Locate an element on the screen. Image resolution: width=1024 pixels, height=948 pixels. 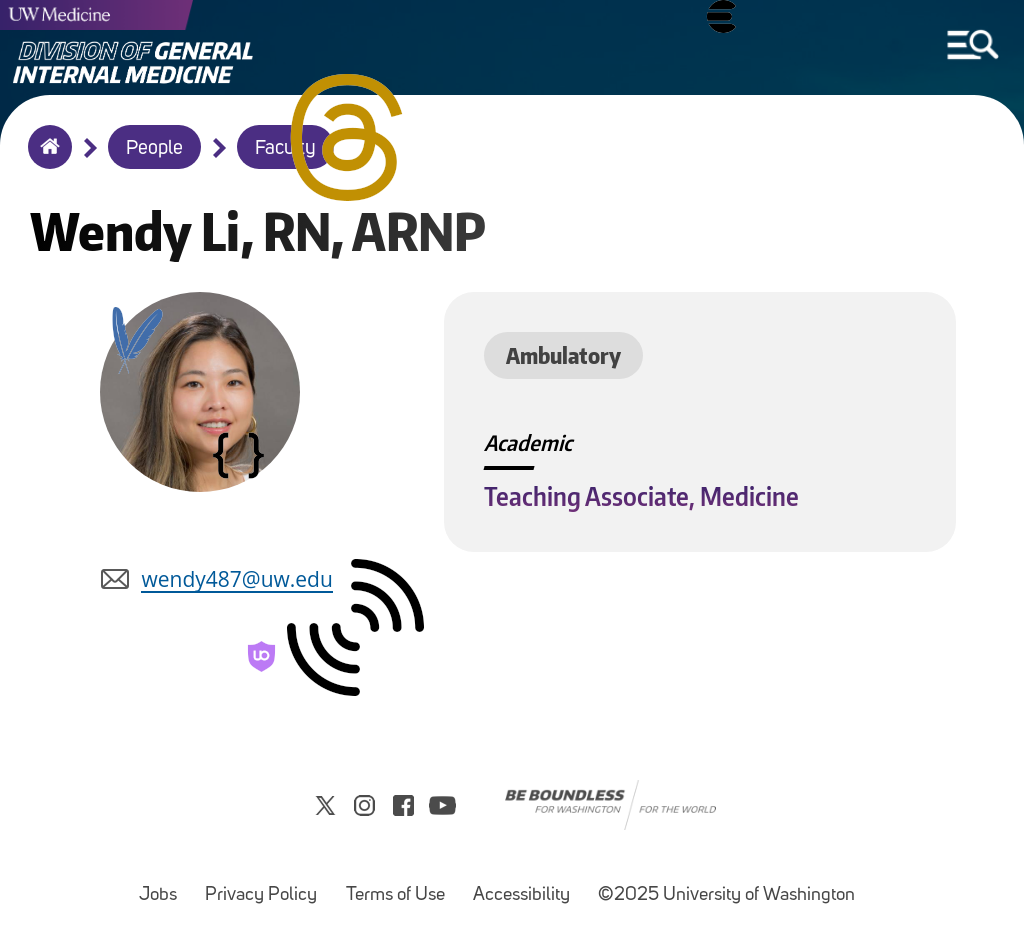
access code editor or development tools is located at coordinates (238, 455).